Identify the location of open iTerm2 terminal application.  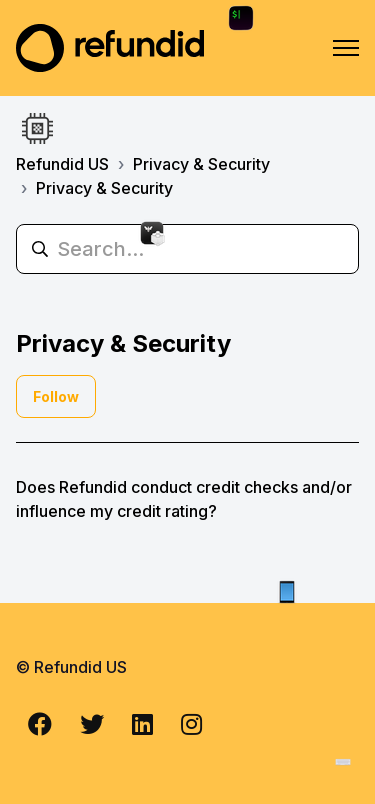
(241, 18).